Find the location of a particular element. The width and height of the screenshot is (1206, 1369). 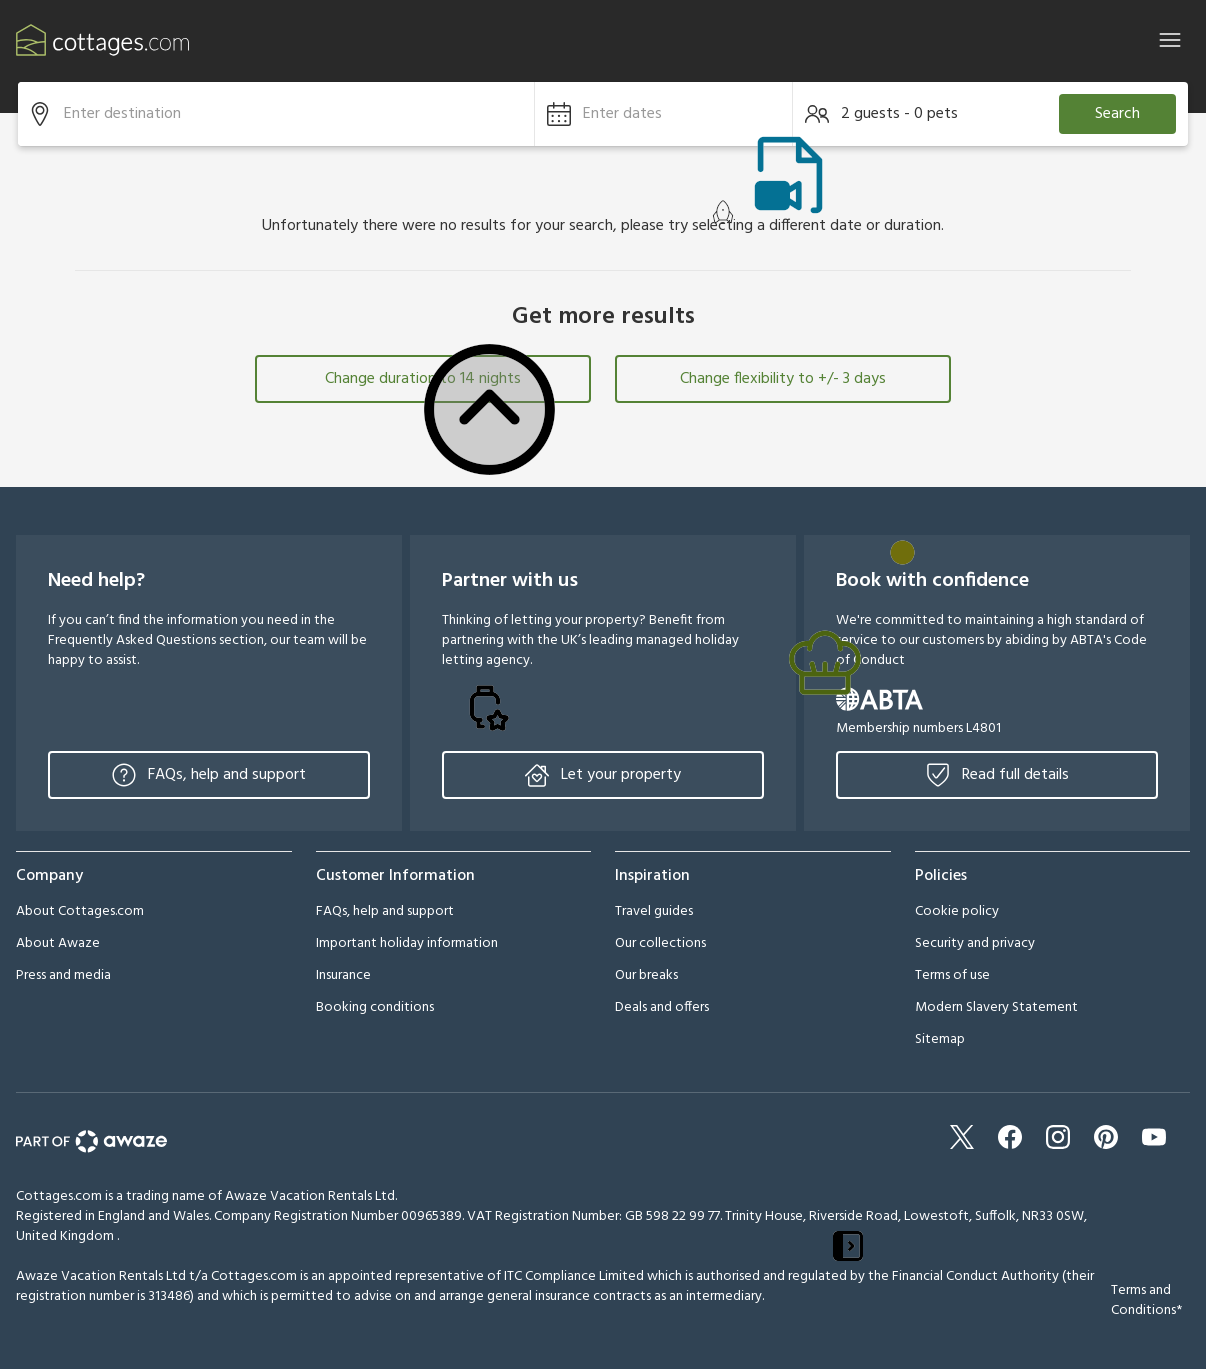

expand the left sidebar is located at coordinates (848, 1246).